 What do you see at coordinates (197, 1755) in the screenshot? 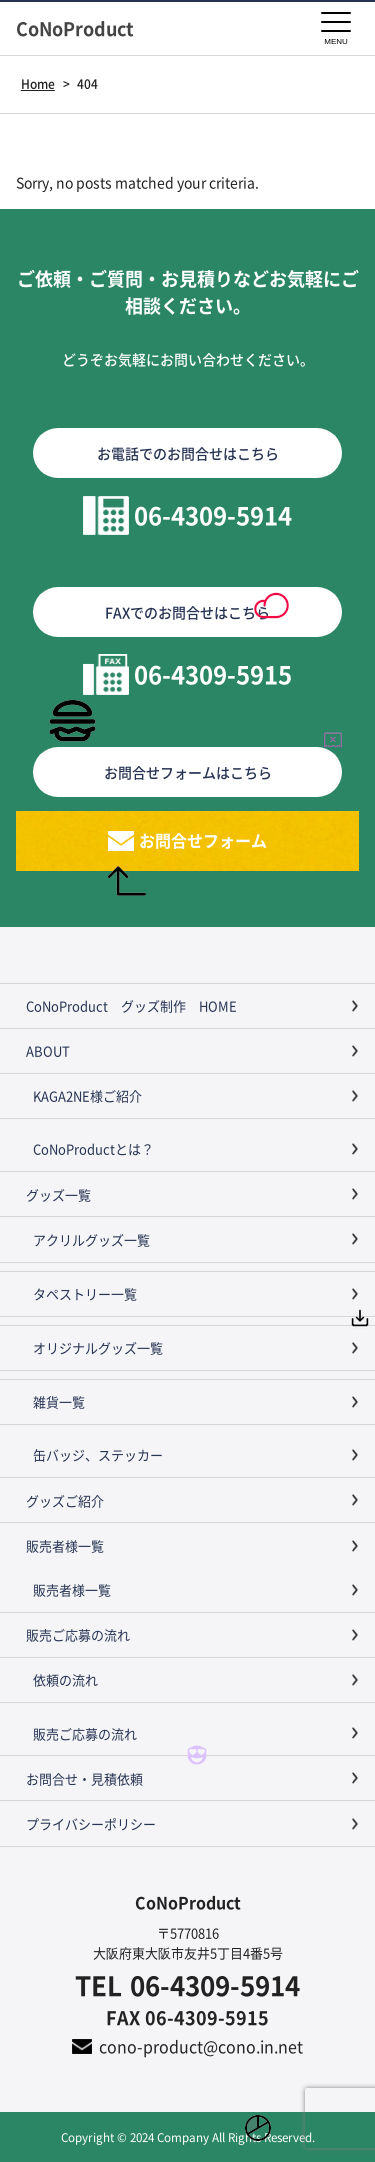
I see `react to a message with love` at bounding box center [197, 1755].